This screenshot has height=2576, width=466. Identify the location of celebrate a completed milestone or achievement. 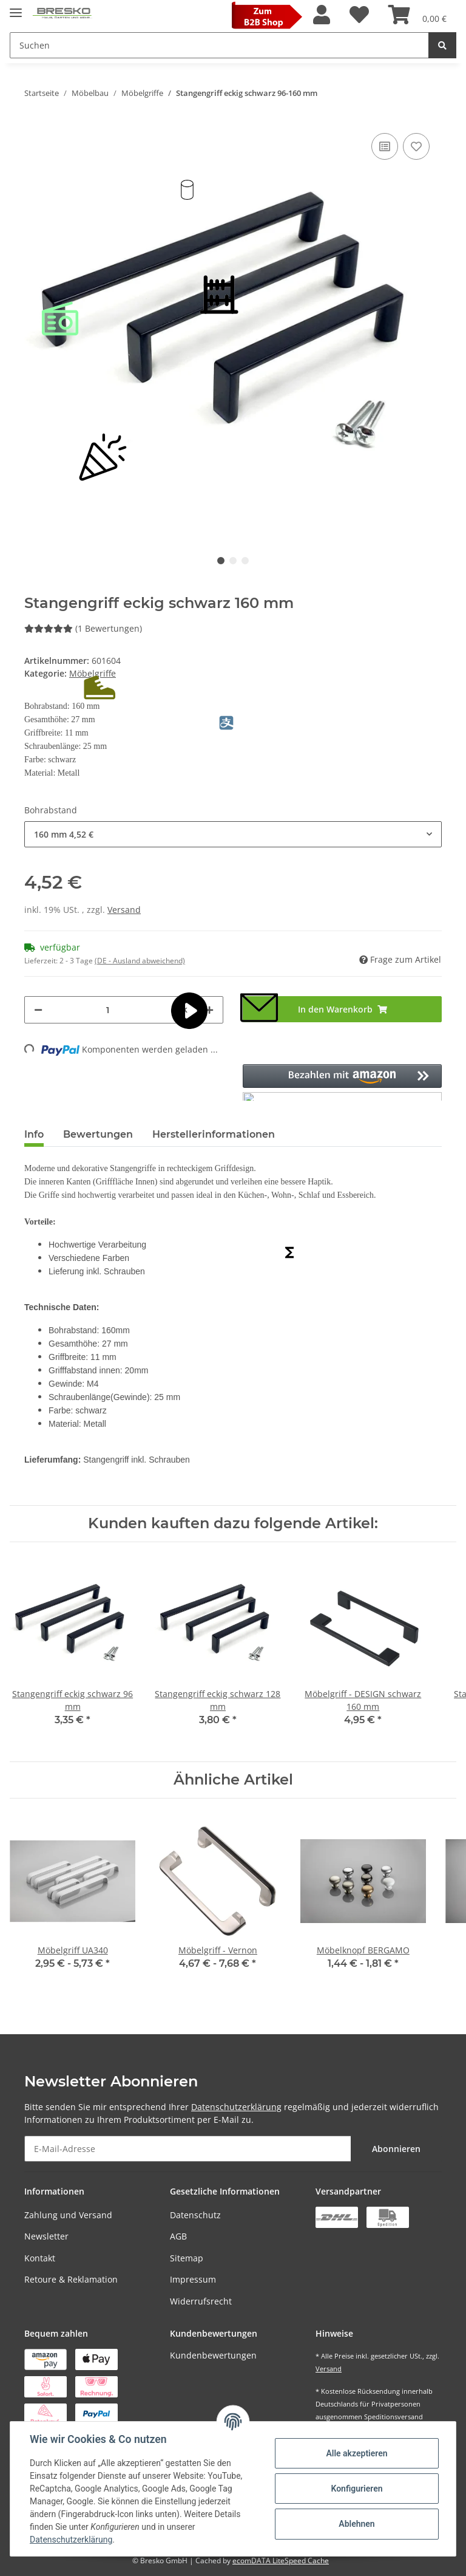
(100, 460).